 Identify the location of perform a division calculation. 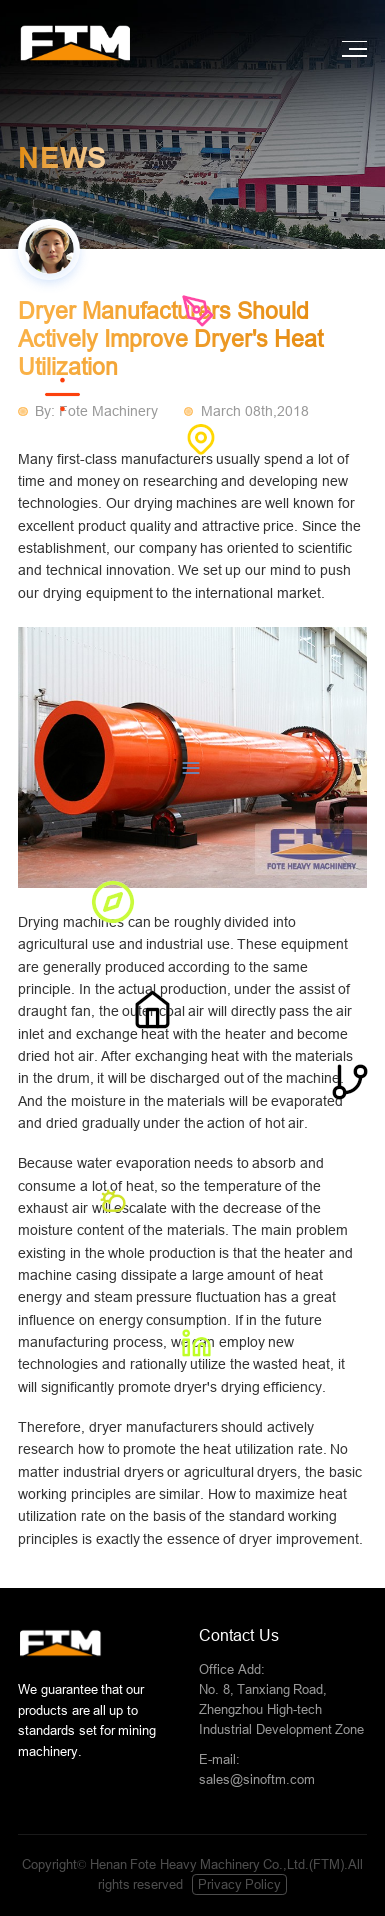
(62, 394).